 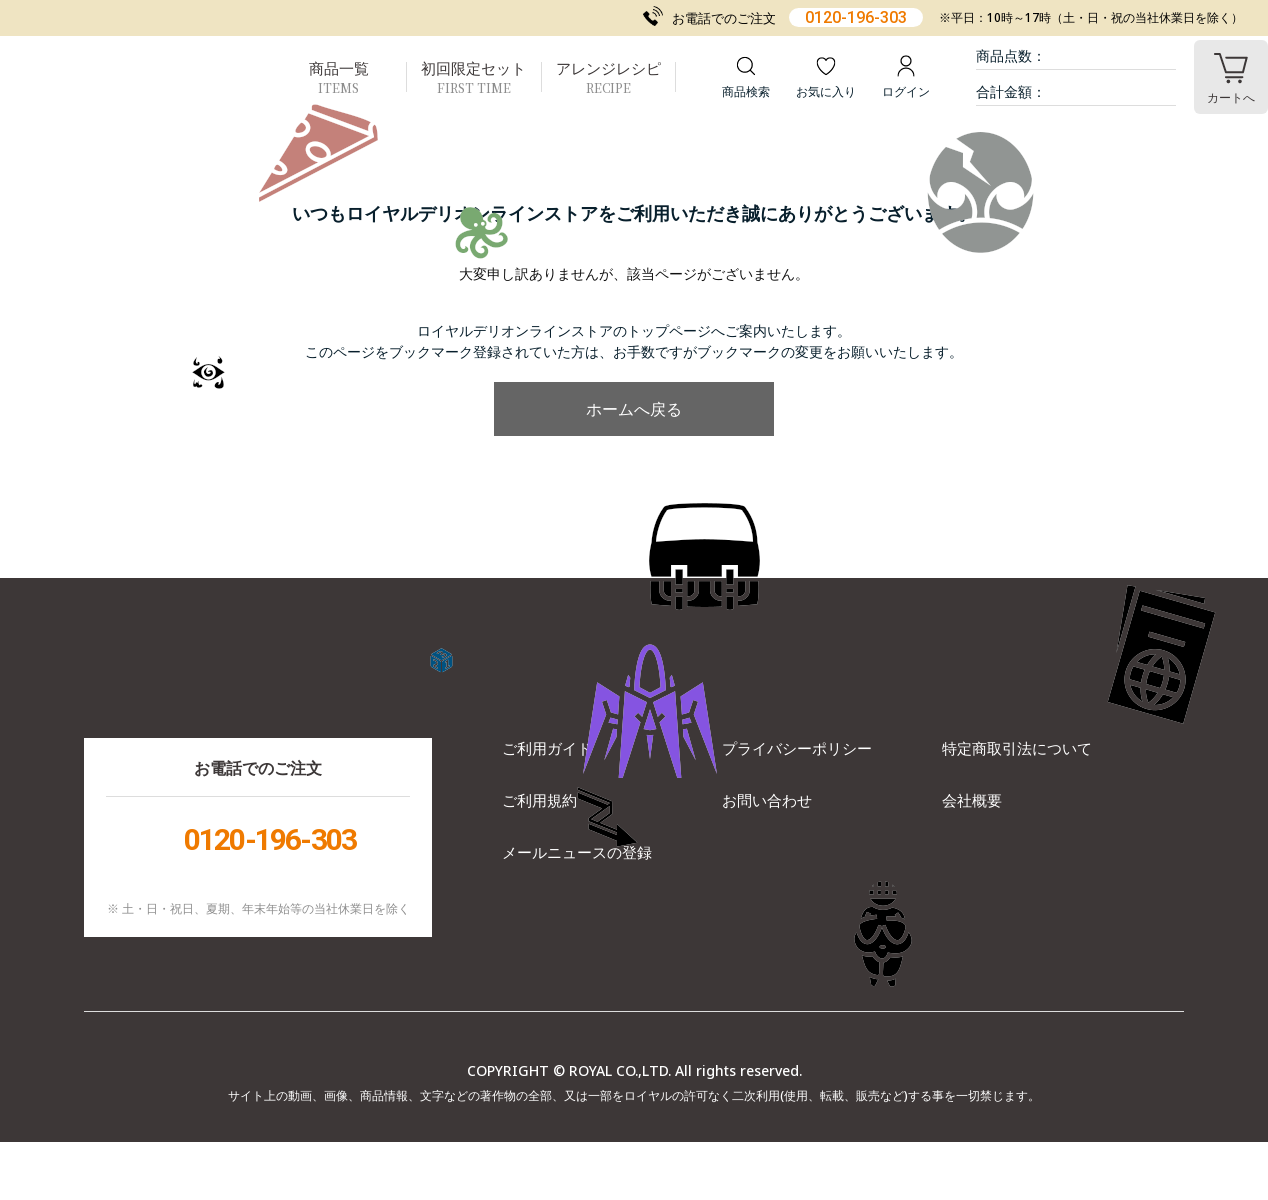 I want to click on access your shopping bag or cart, so click(x=704, y=556).